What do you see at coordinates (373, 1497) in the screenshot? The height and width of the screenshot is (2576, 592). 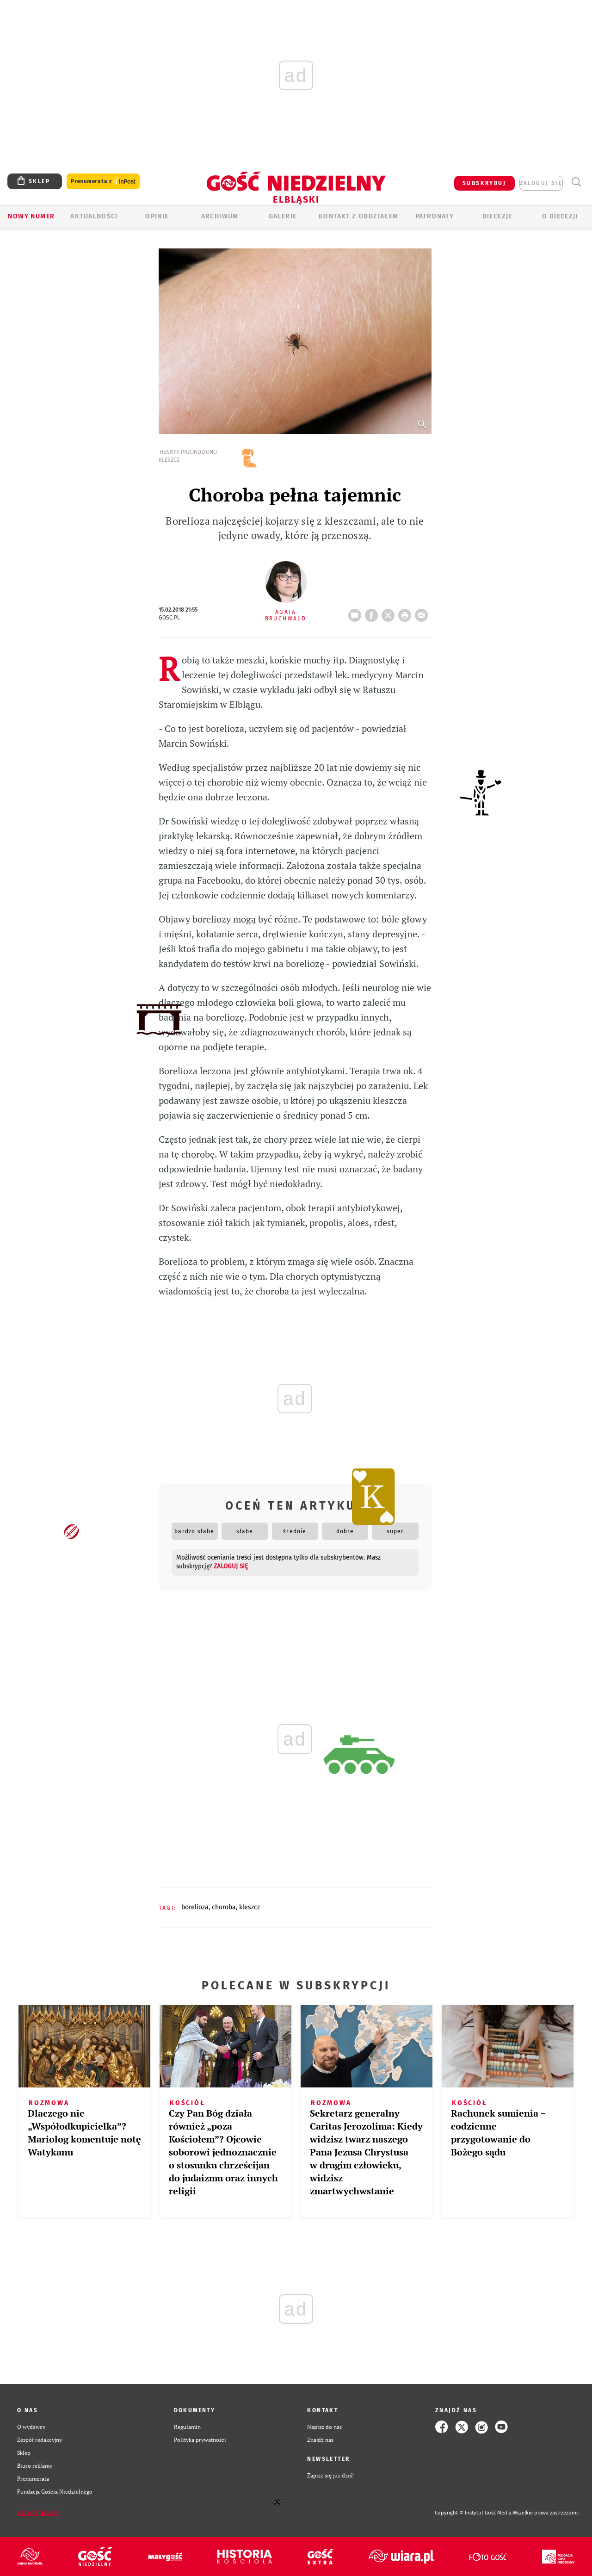 I see `king of hearts playing card` at bounding box center [373, 1497].